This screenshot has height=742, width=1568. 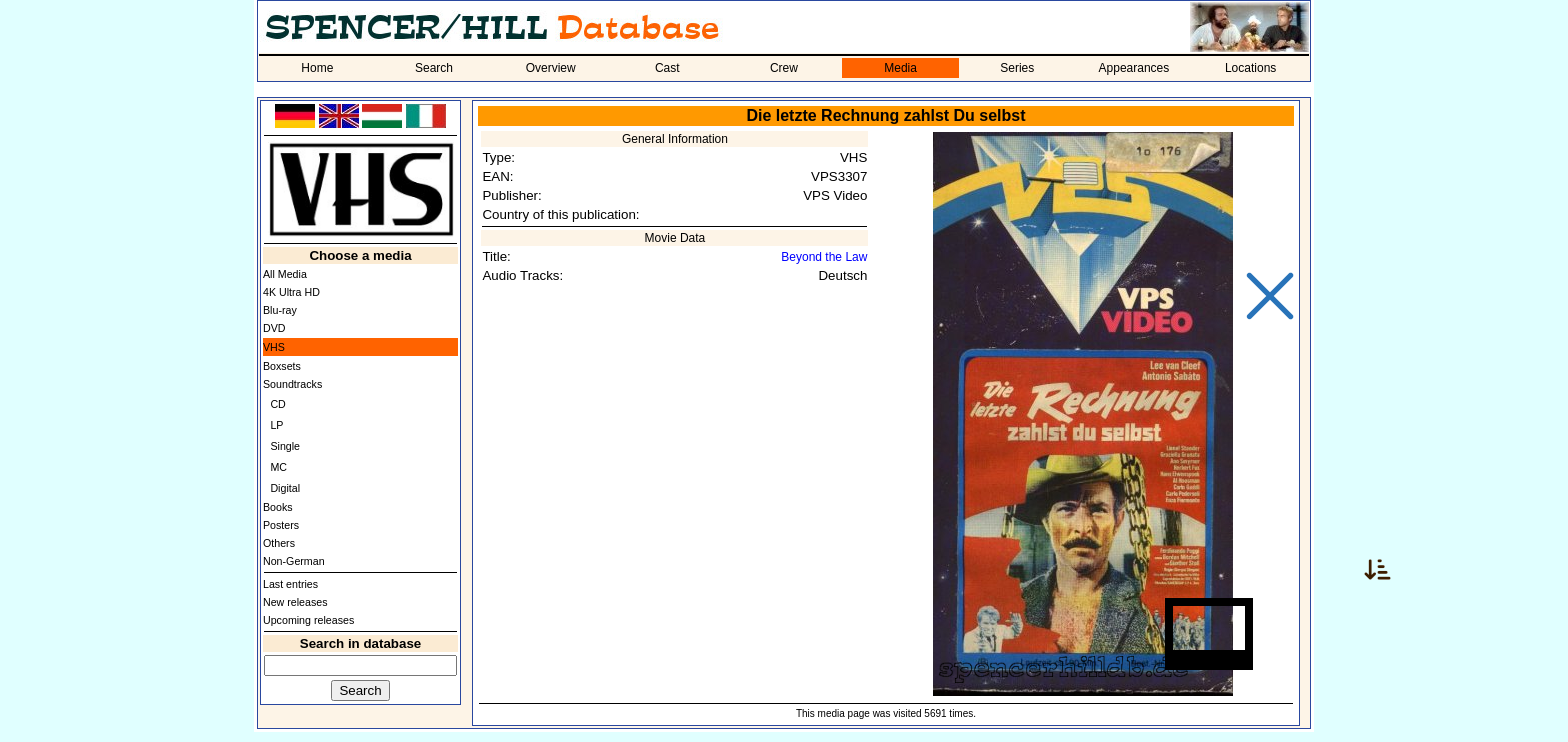 What do you see at coordinates (1270, 296) in the screenshot?
I see `close the current window or dialog` at bounding box center [1270, 296].